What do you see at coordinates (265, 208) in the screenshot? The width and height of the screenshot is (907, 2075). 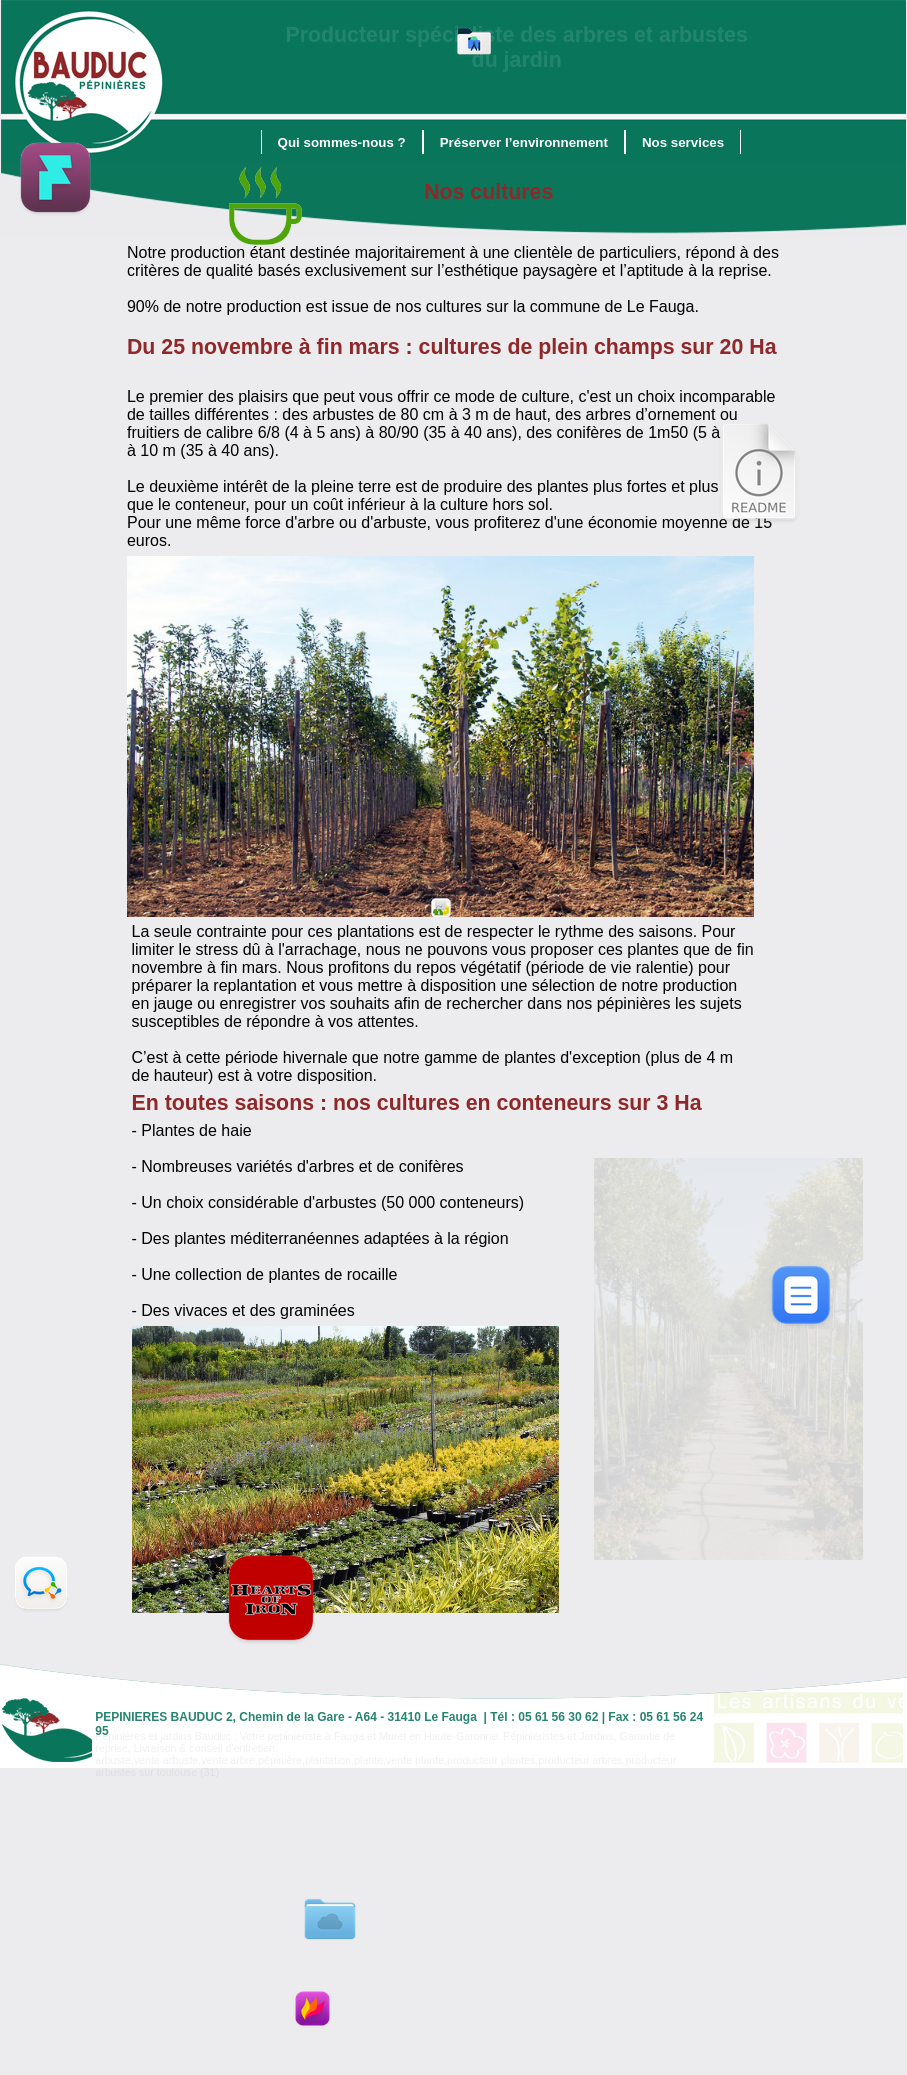 I see `caffeine mode is active, preventing sleep` at bounding box center [265, 208].